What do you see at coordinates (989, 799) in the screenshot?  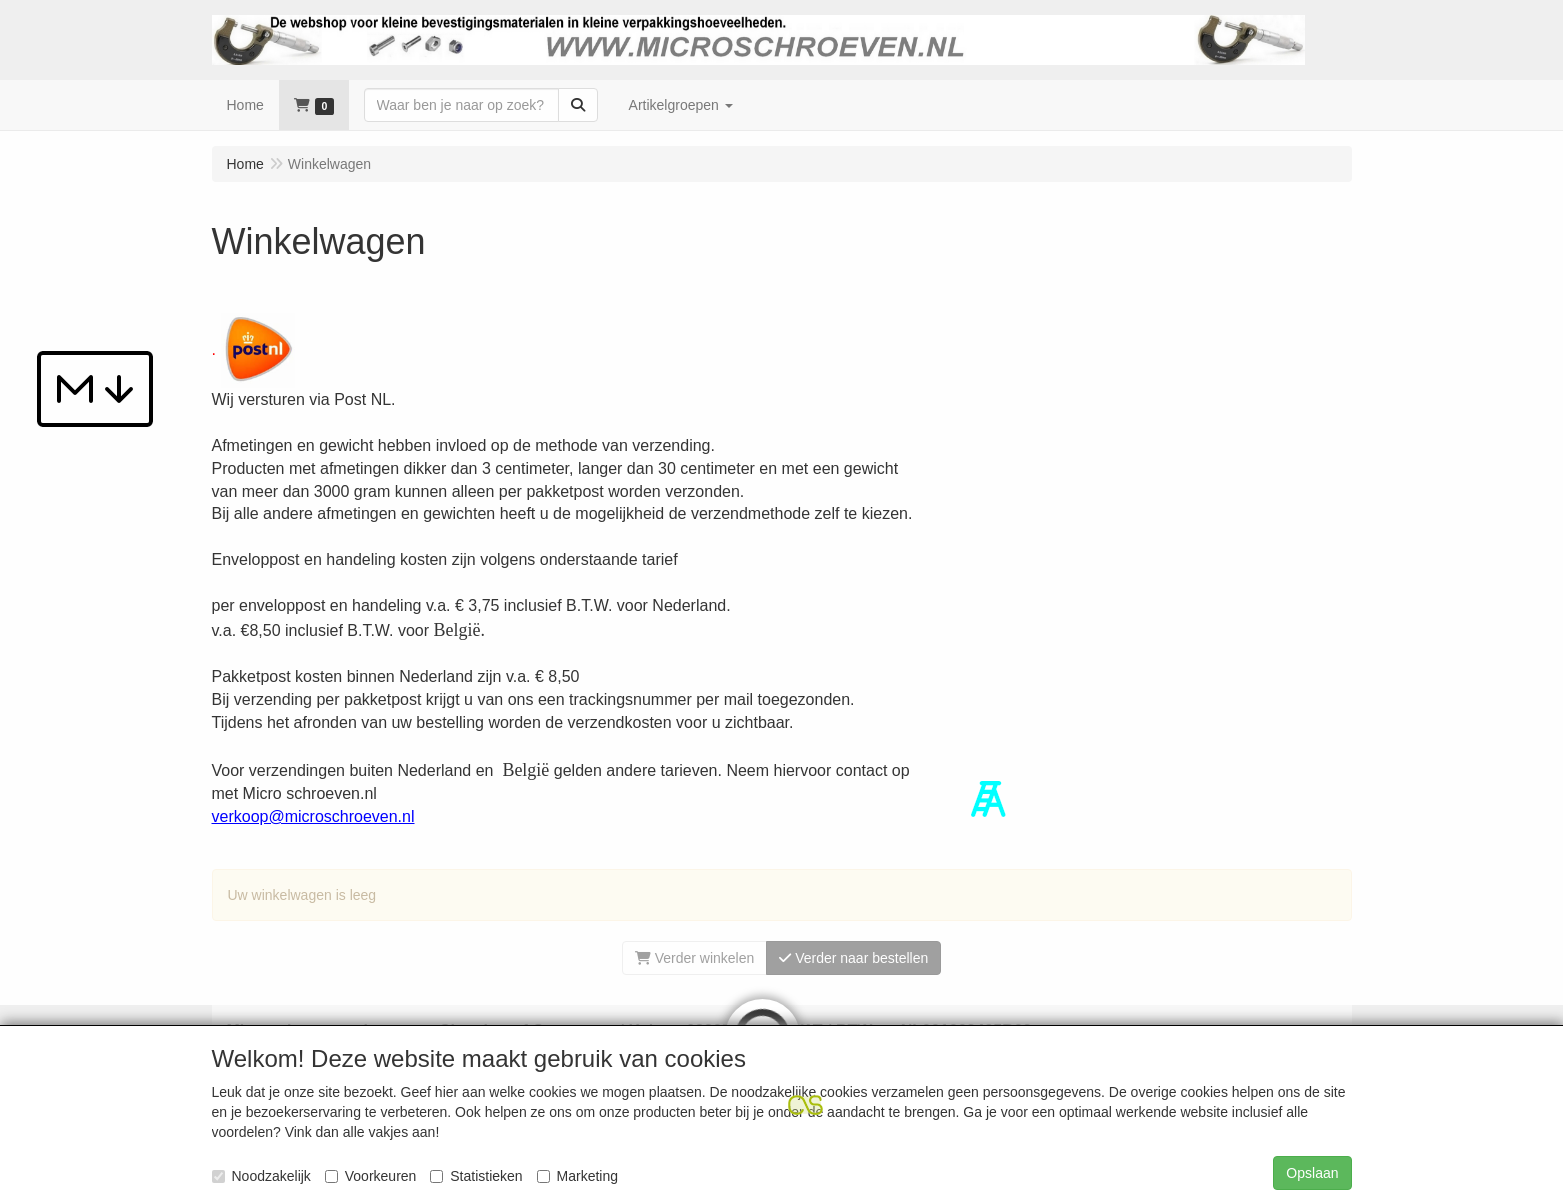 I see `access tools or equipment section` at bounding box center [989, 799].